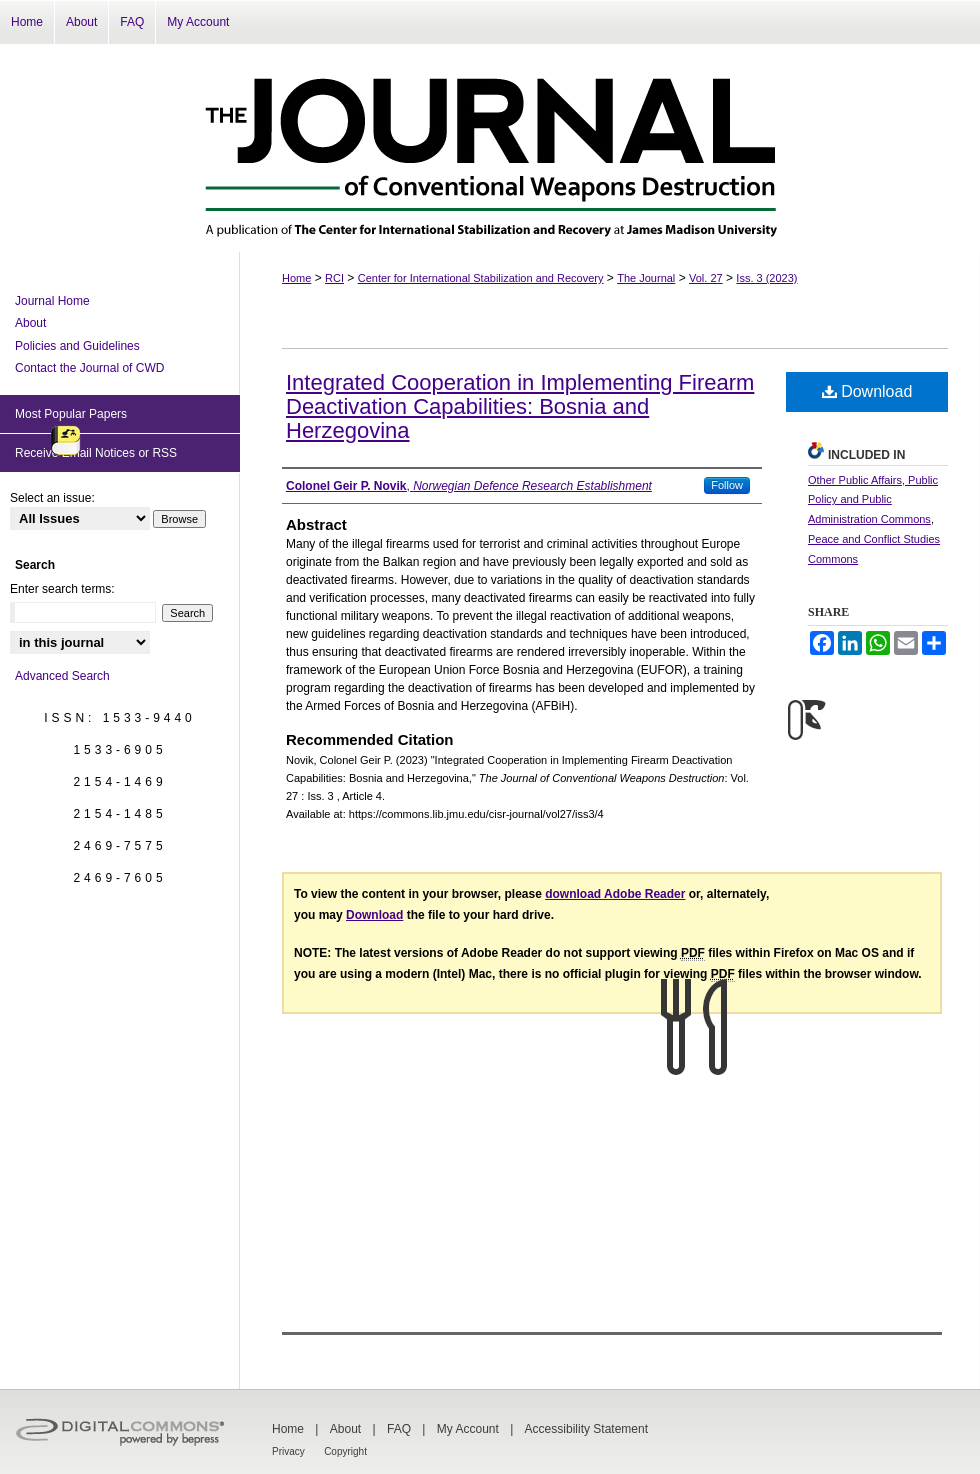 The height and width of the screenshot is (1474, 980). I want to click on access system utilities and tools, so click(808, 720).